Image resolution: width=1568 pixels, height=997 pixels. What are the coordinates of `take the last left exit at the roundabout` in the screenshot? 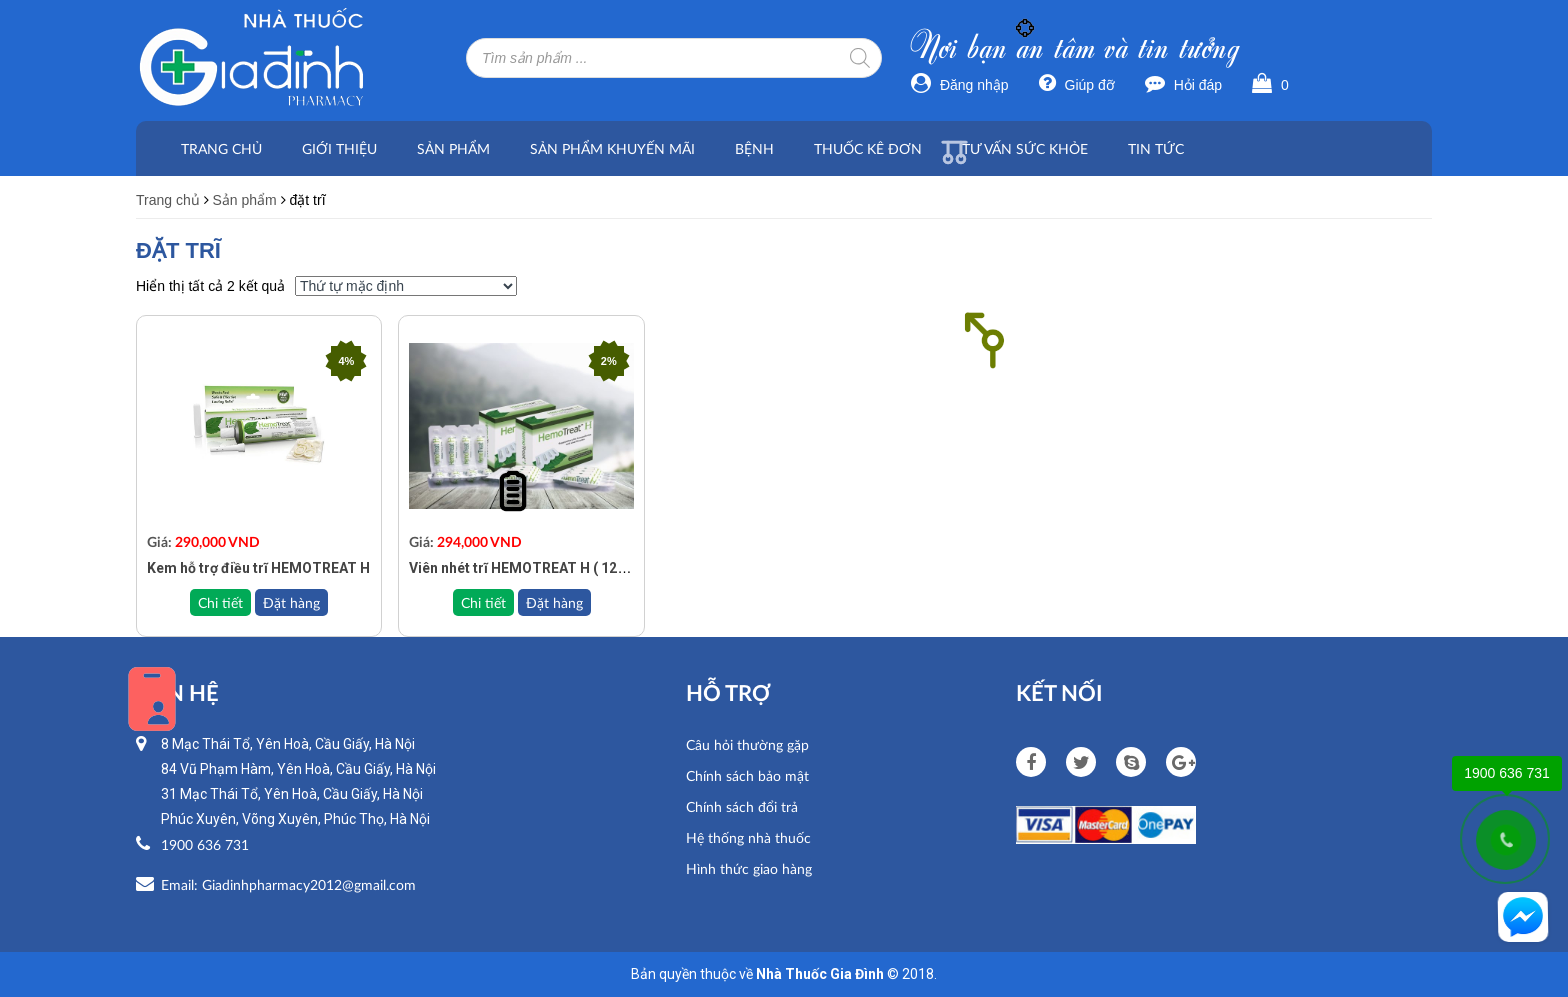 It's located at (984, 340).